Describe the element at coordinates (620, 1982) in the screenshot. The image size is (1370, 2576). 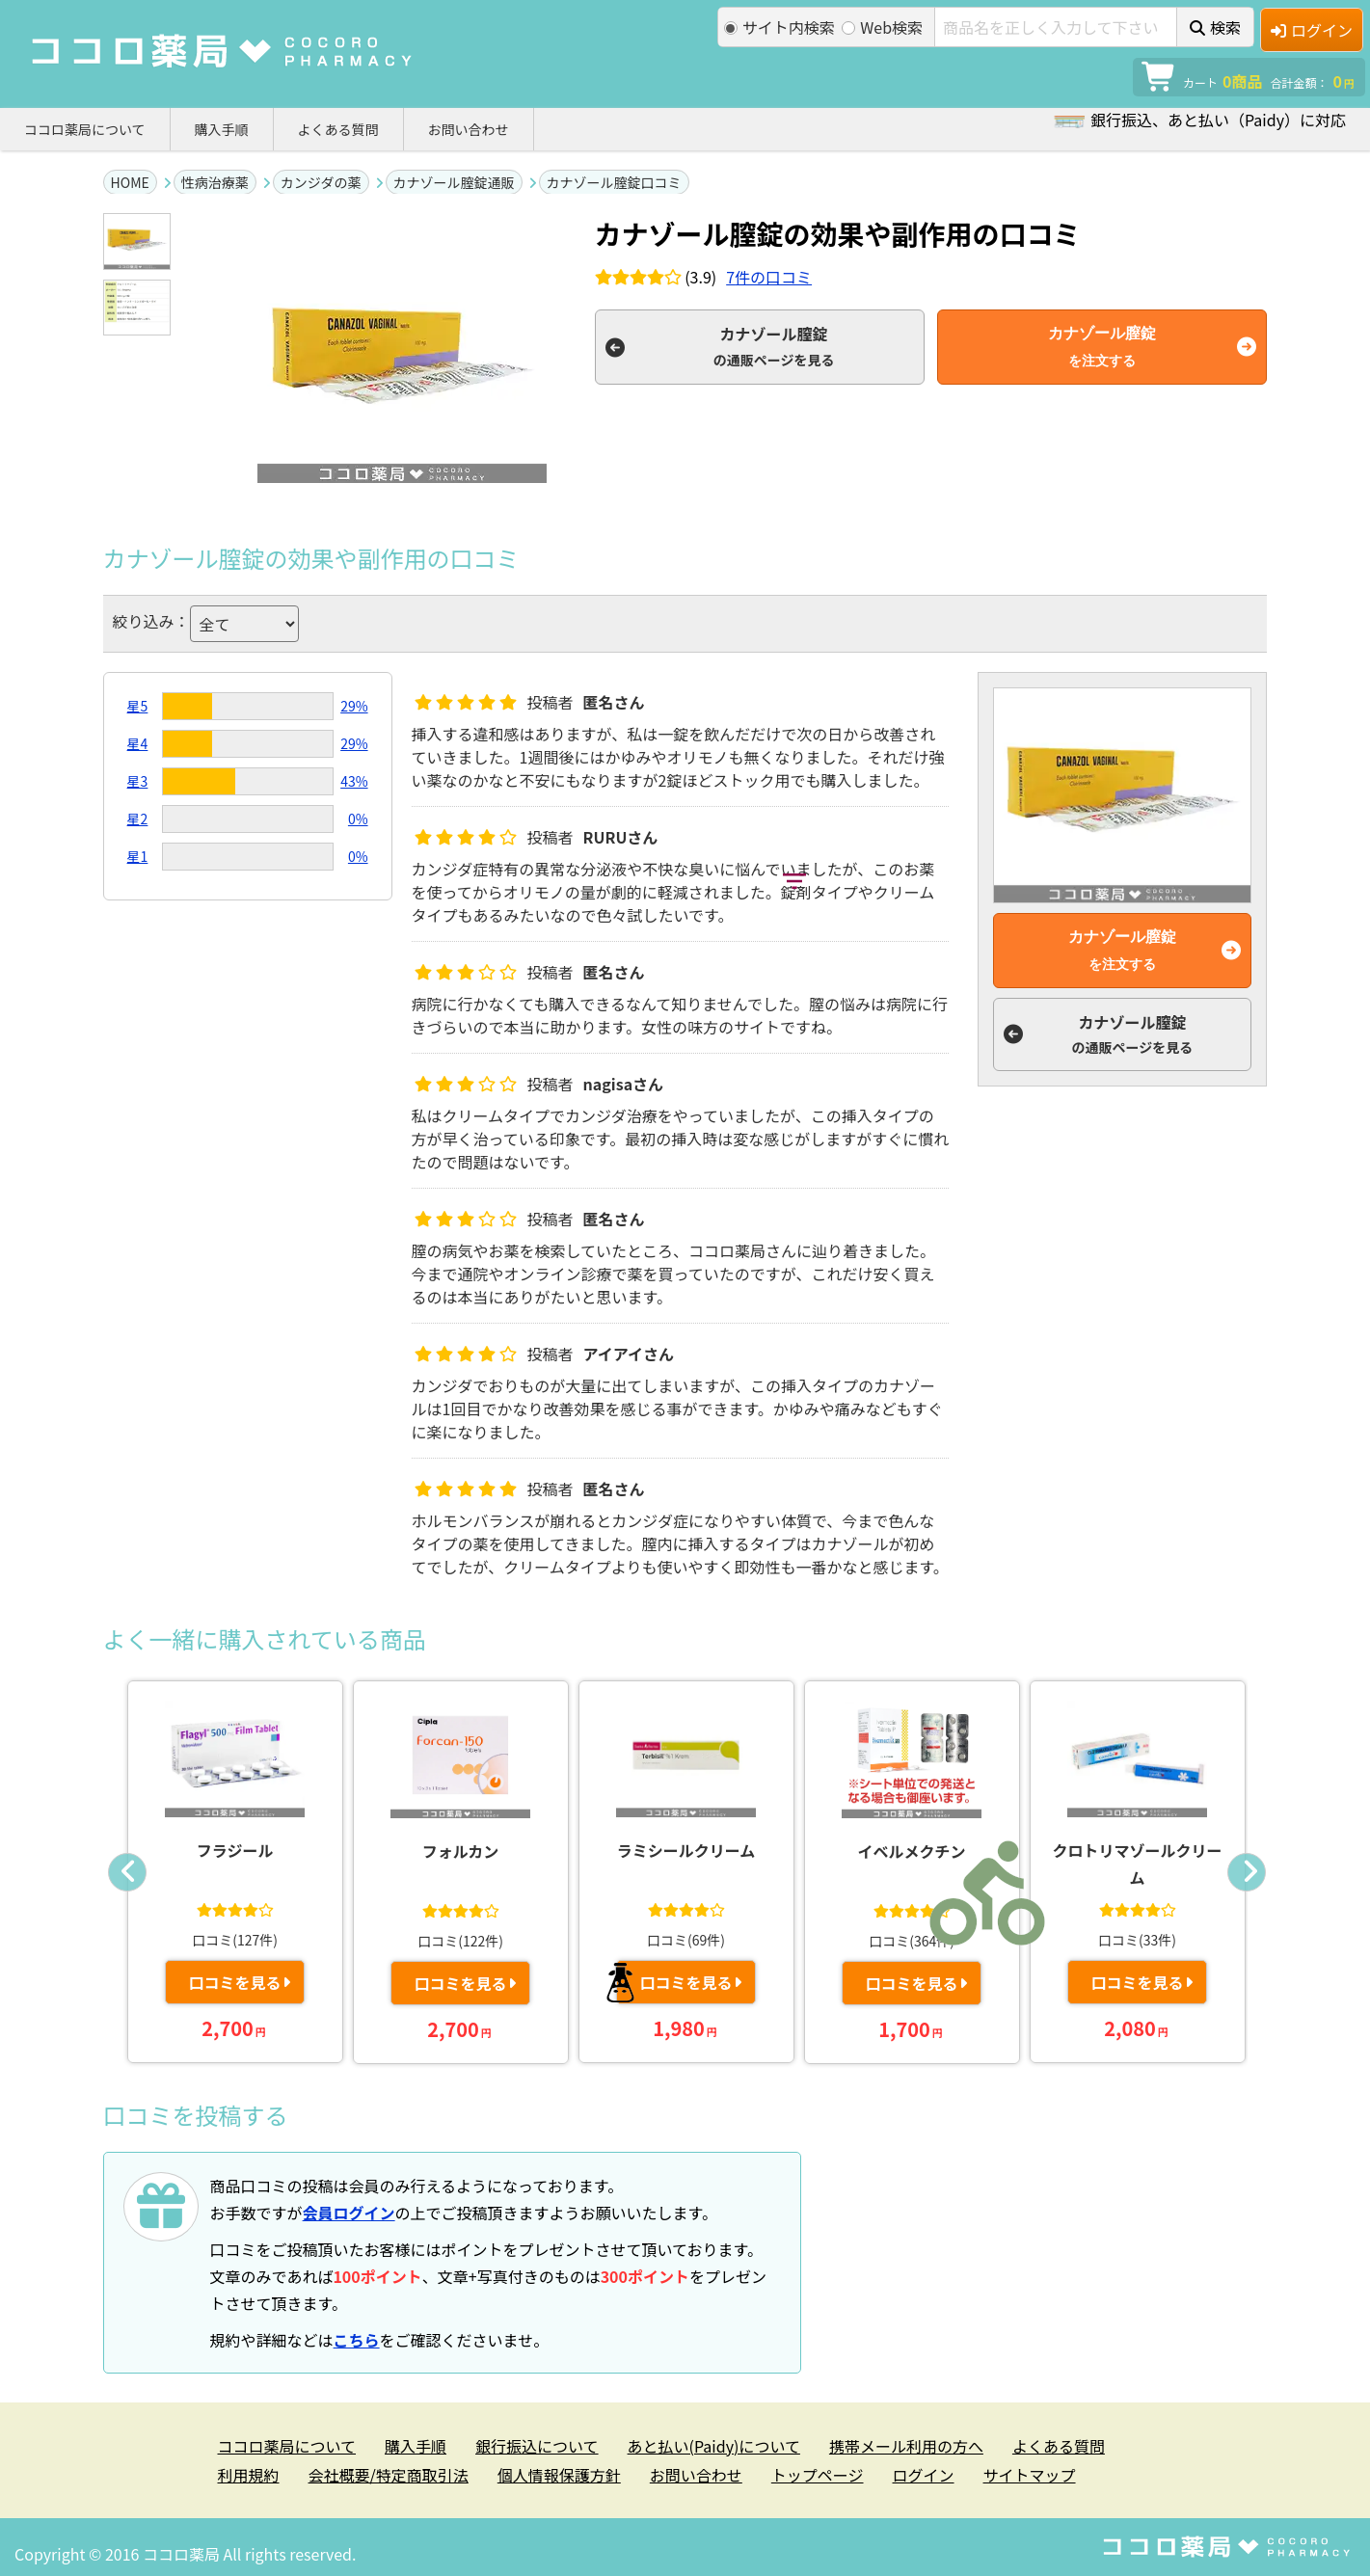
I see `i18next internationalization library logo` at that location.